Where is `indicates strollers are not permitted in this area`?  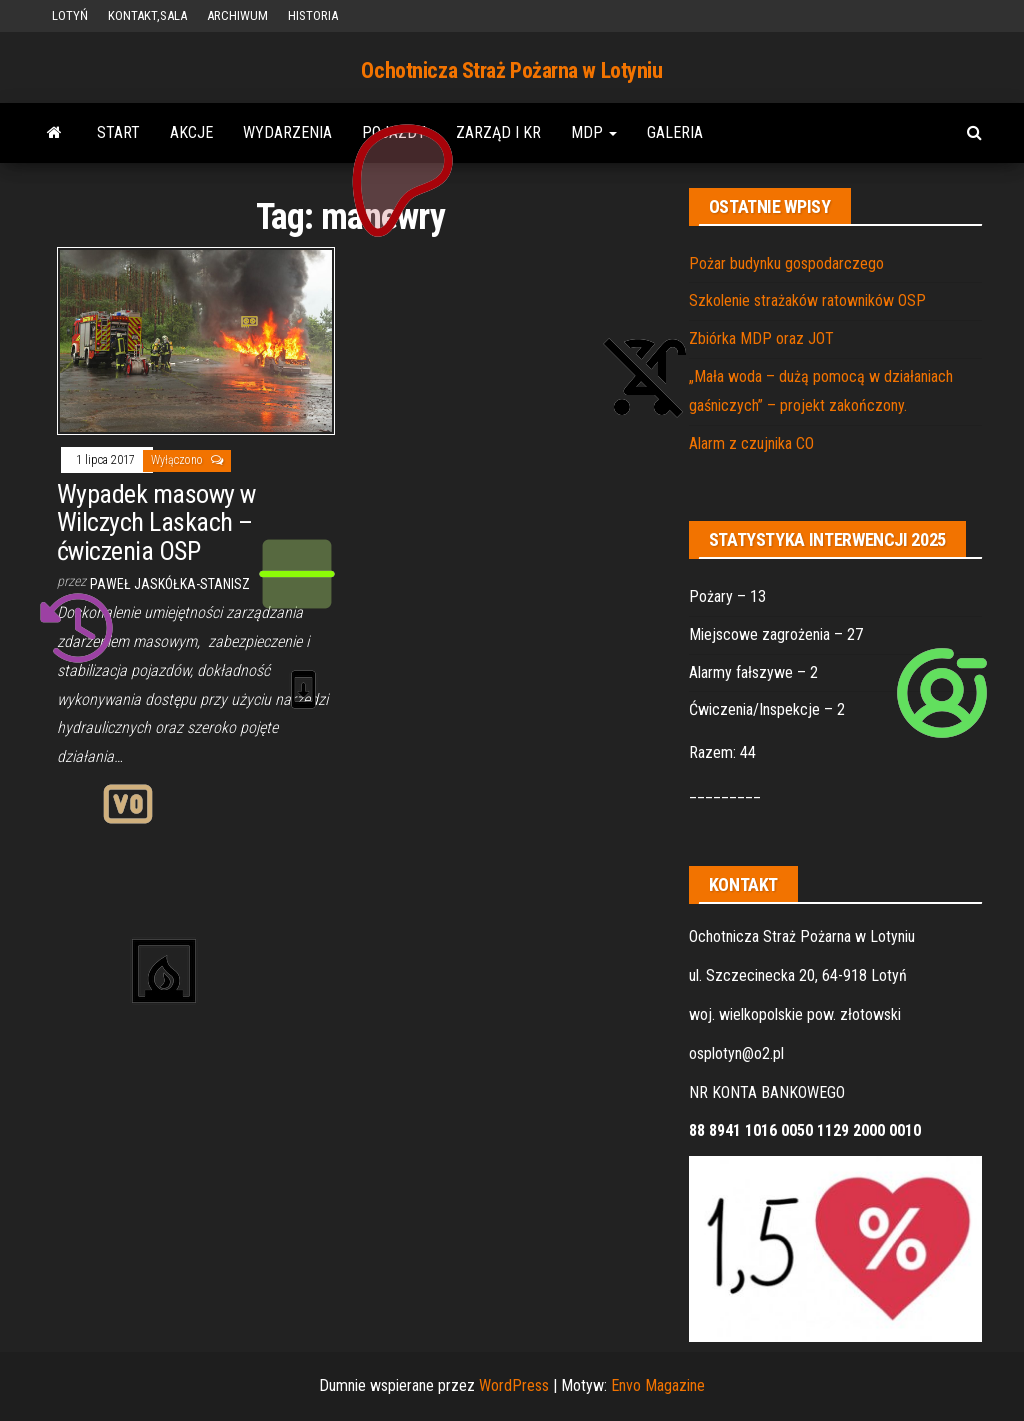 indicates strollers are not permitted in this area is located at coordinates (646, 375).